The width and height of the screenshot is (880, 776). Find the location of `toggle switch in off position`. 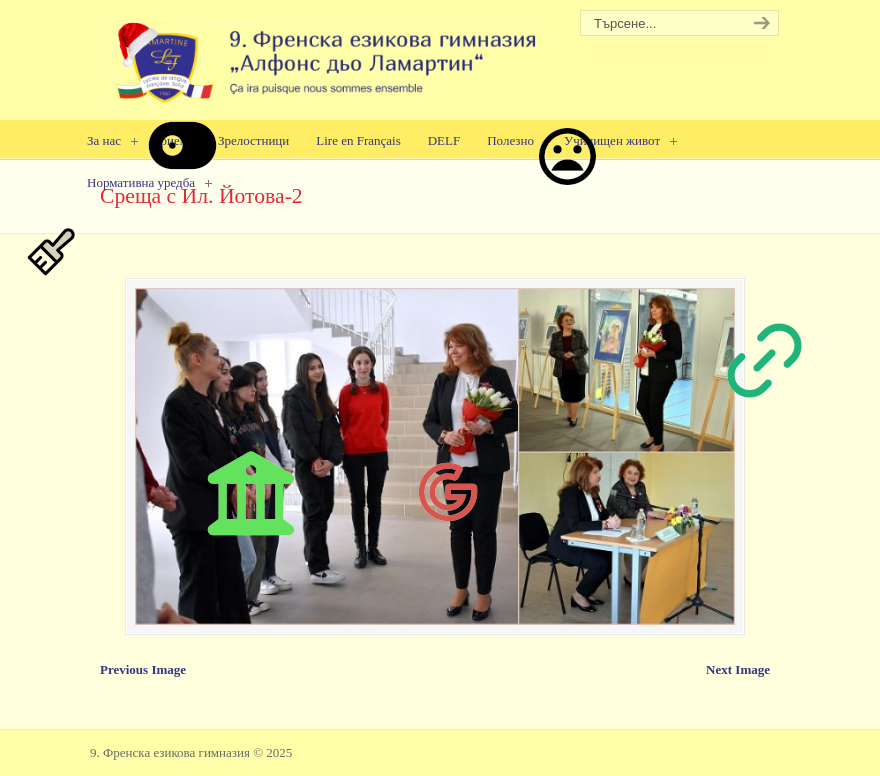

toggle switch in off position is located at coordinates (182, 145).